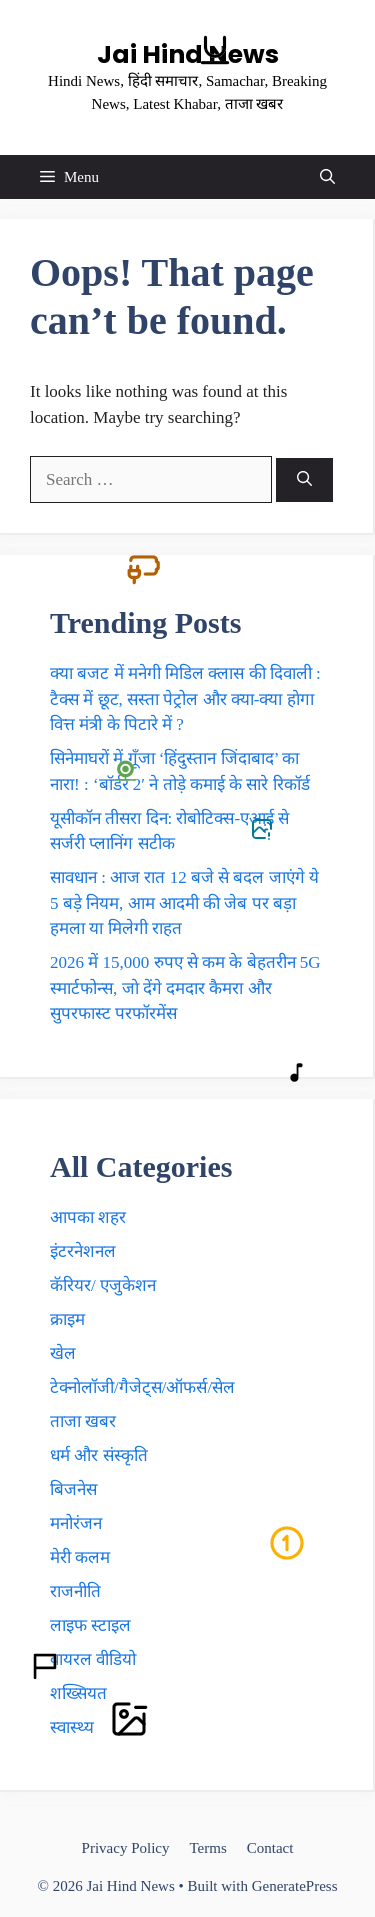 The height and width of the screenshot is (1917, 375). Describe the element at coordinates (296, 1072) in the screenshot. I see `play or access audio content` at that location.